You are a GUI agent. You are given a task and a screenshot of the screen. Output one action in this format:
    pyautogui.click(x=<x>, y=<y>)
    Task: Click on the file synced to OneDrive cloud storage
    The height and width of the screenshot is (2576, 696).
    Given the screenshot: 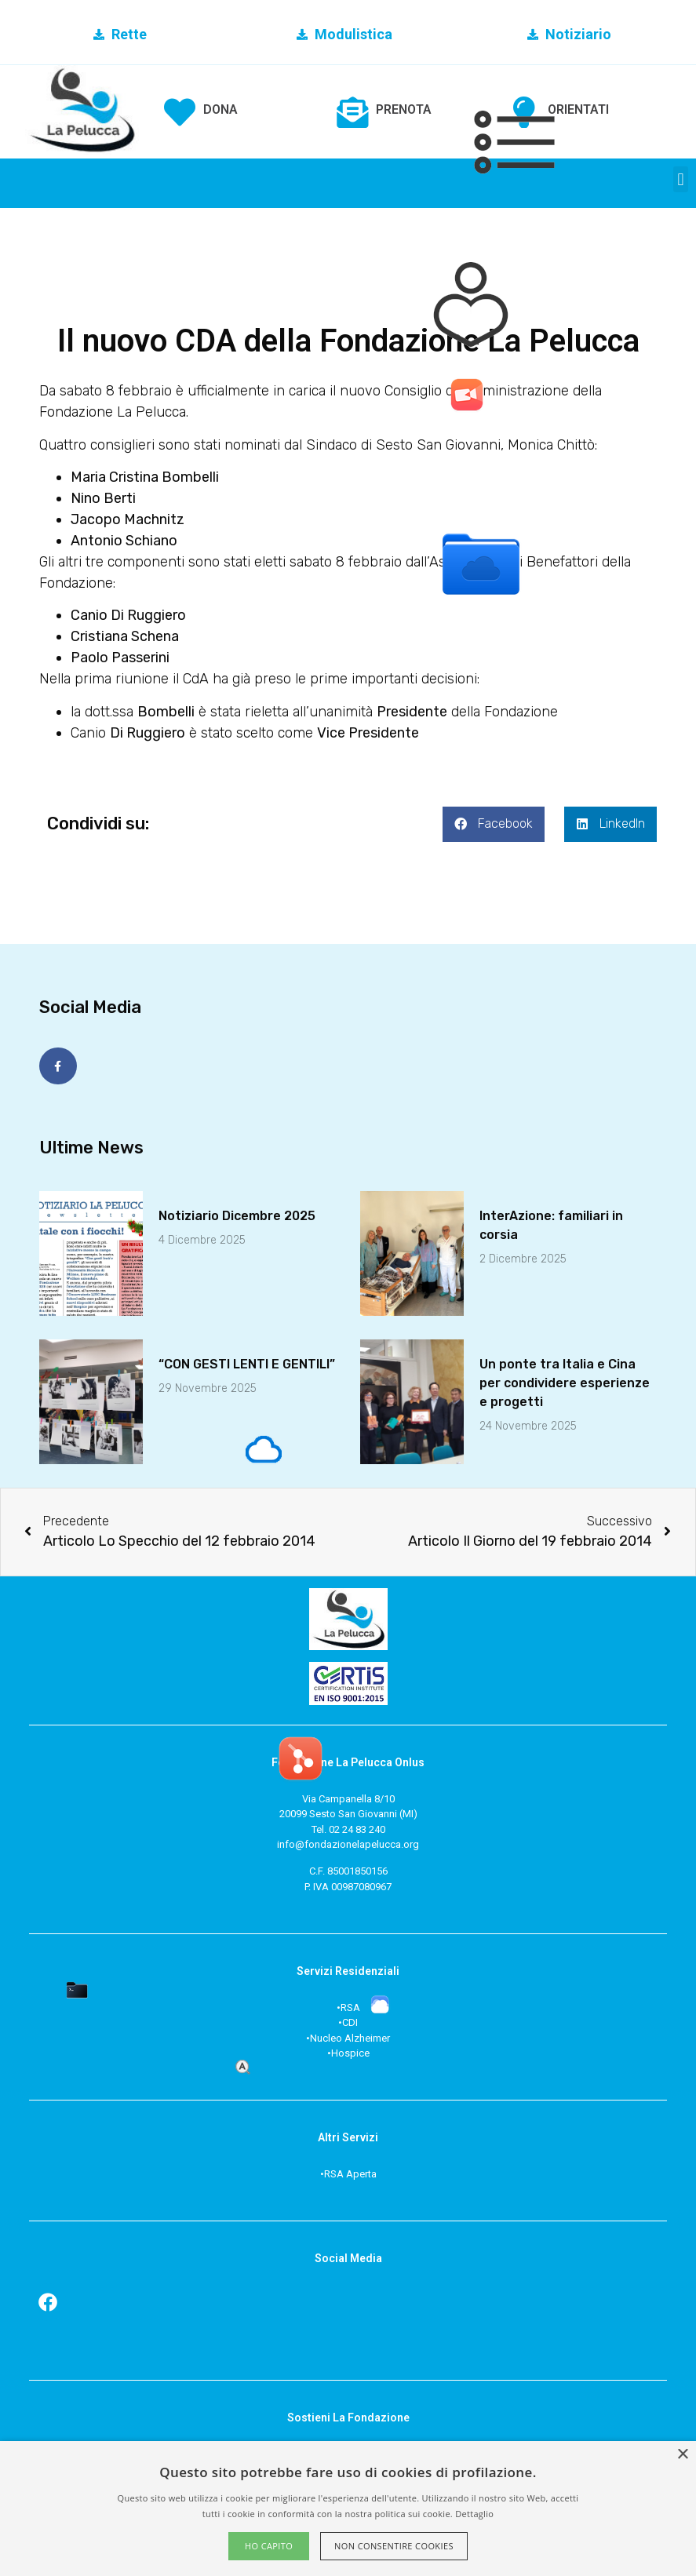 What is the action you would take?
    pyautogui.click(x=264, y=1451)
    